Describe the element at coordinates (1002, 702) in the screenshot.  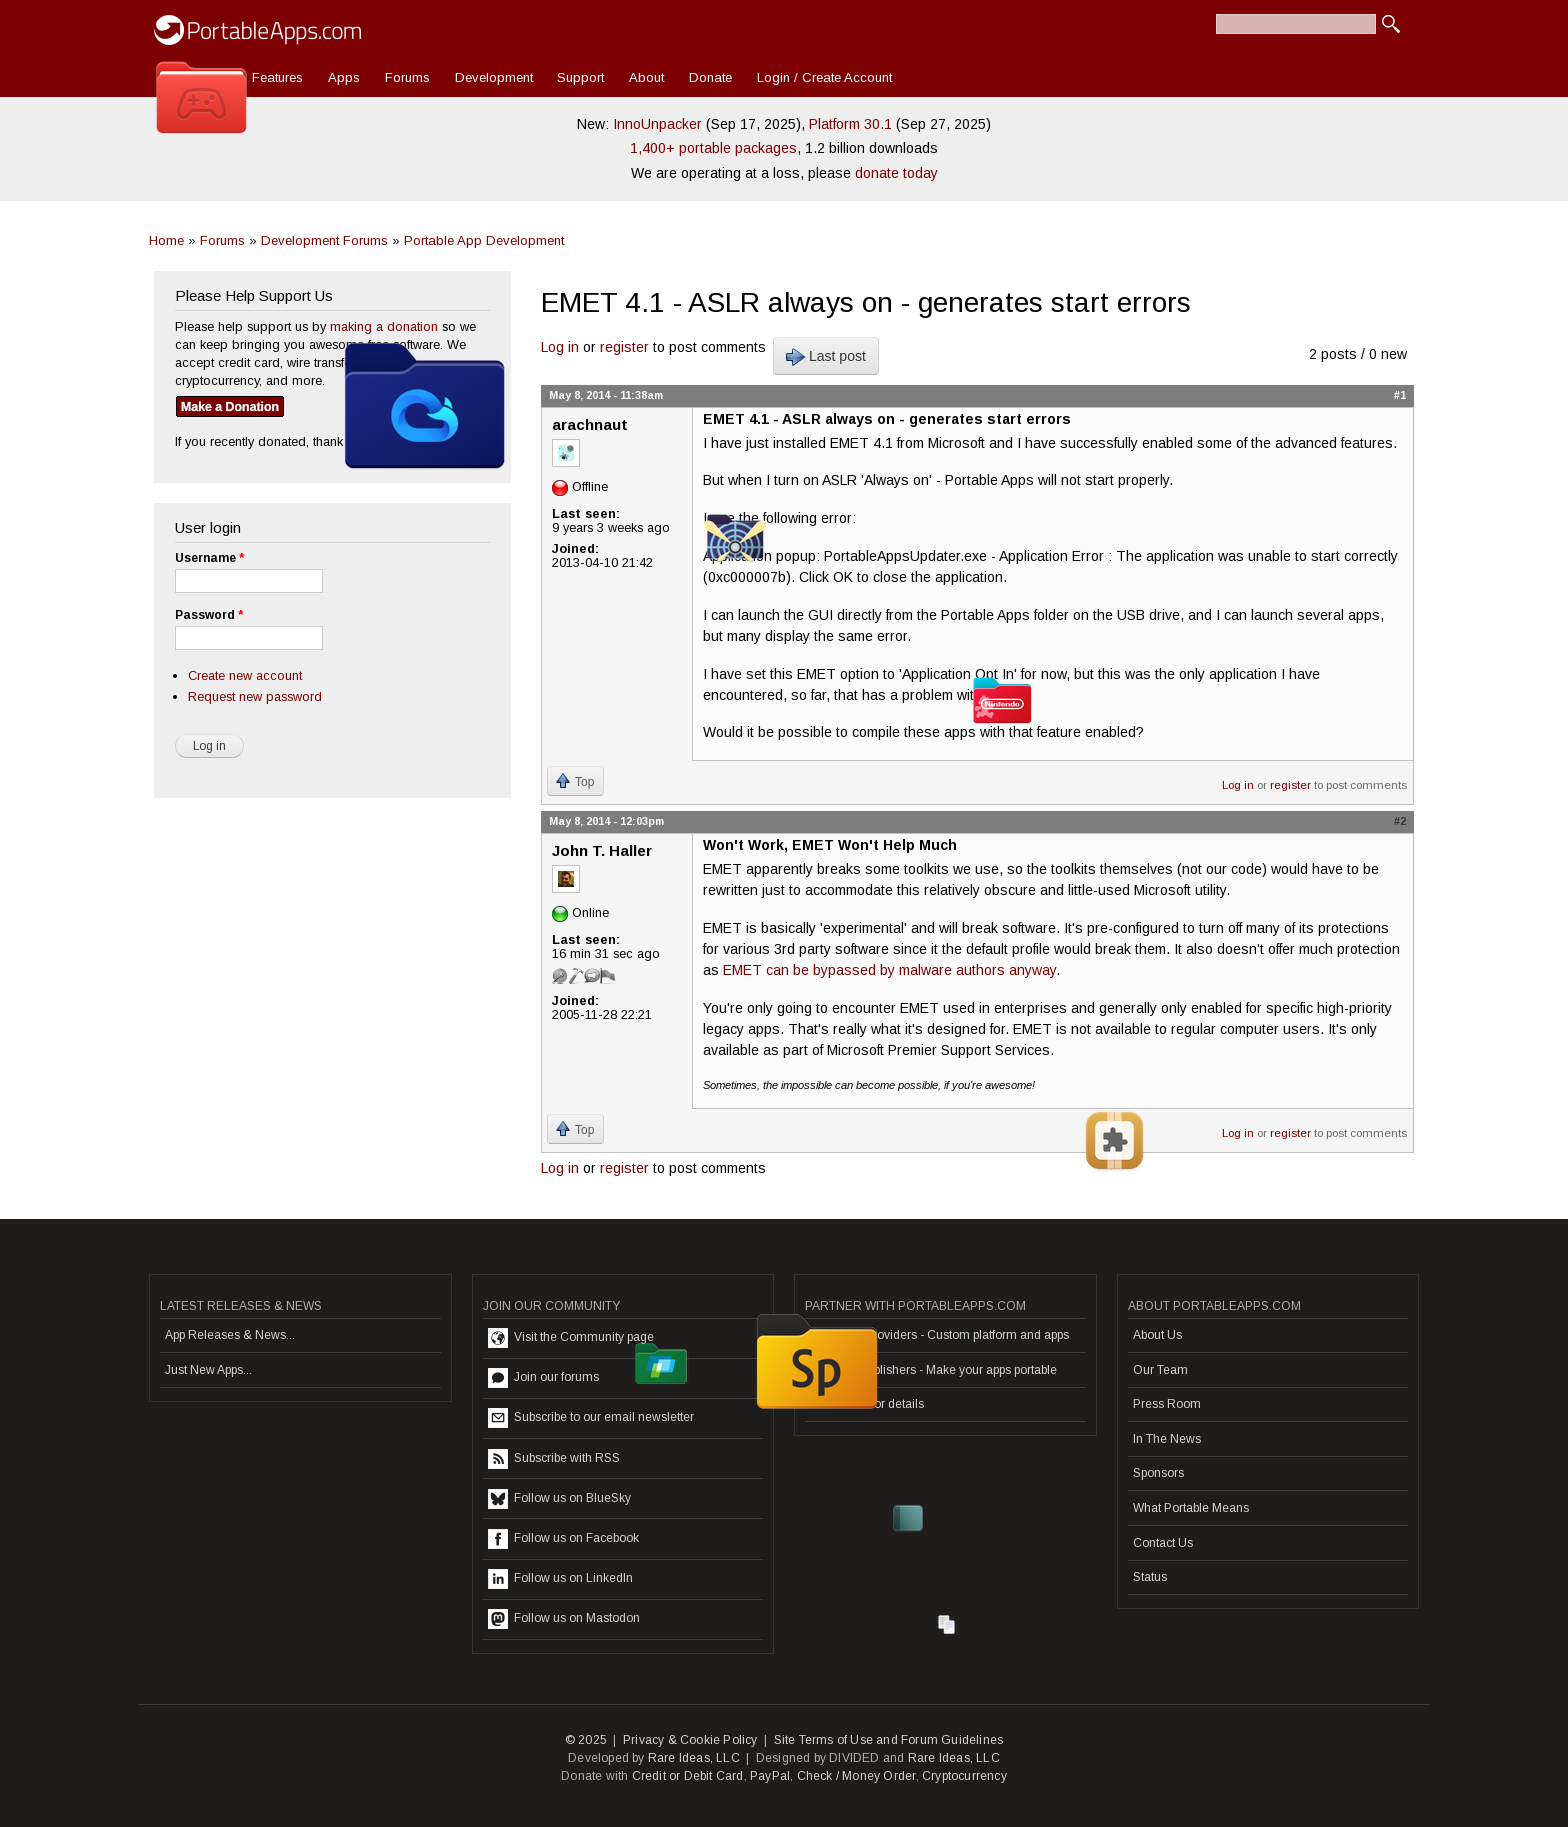
I see `open folder containing Nintendo games or files` at that location.